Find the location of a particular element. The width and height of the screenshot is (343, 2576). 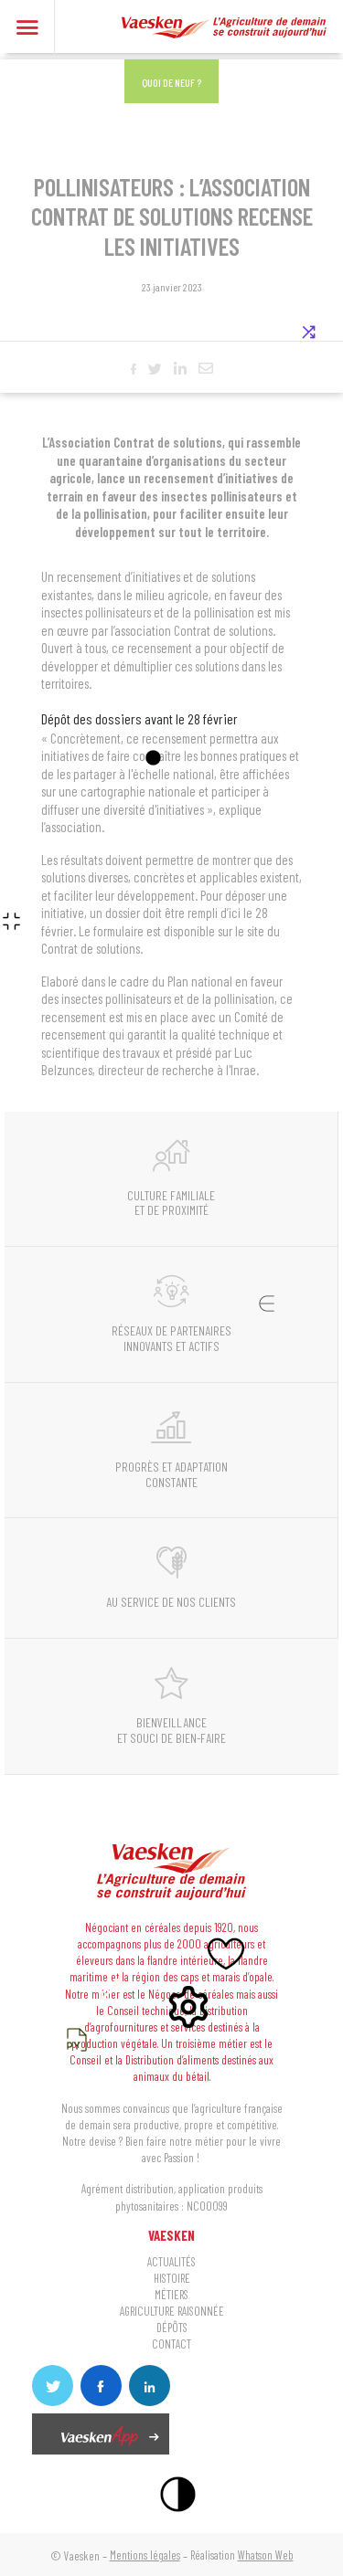

exit fullscreen mode is located at coordinates (11, 921).